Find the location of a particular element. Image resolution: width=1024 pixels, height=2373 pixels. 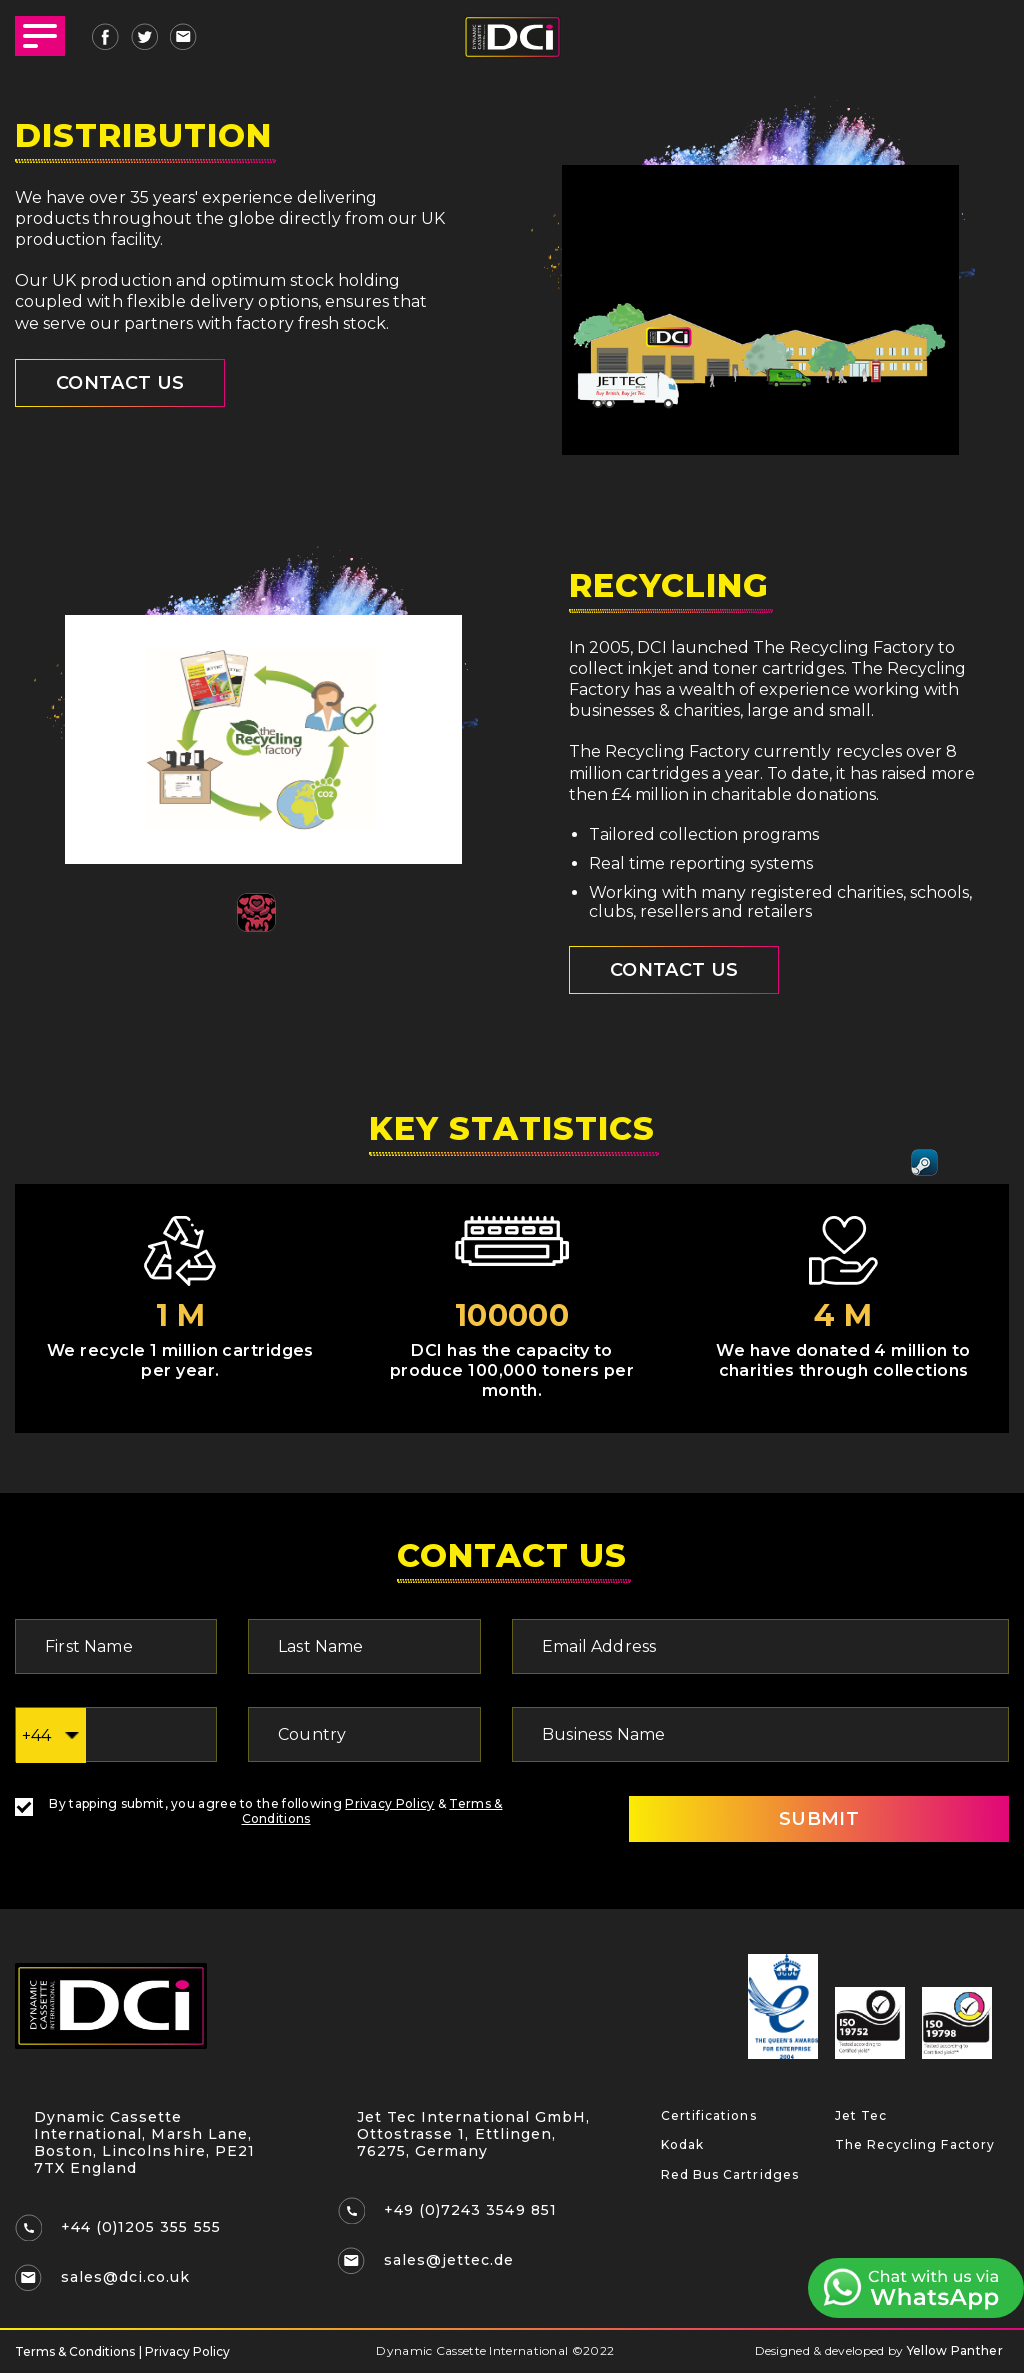

open the steam gaming platform is located at coordinates (924, 1162).